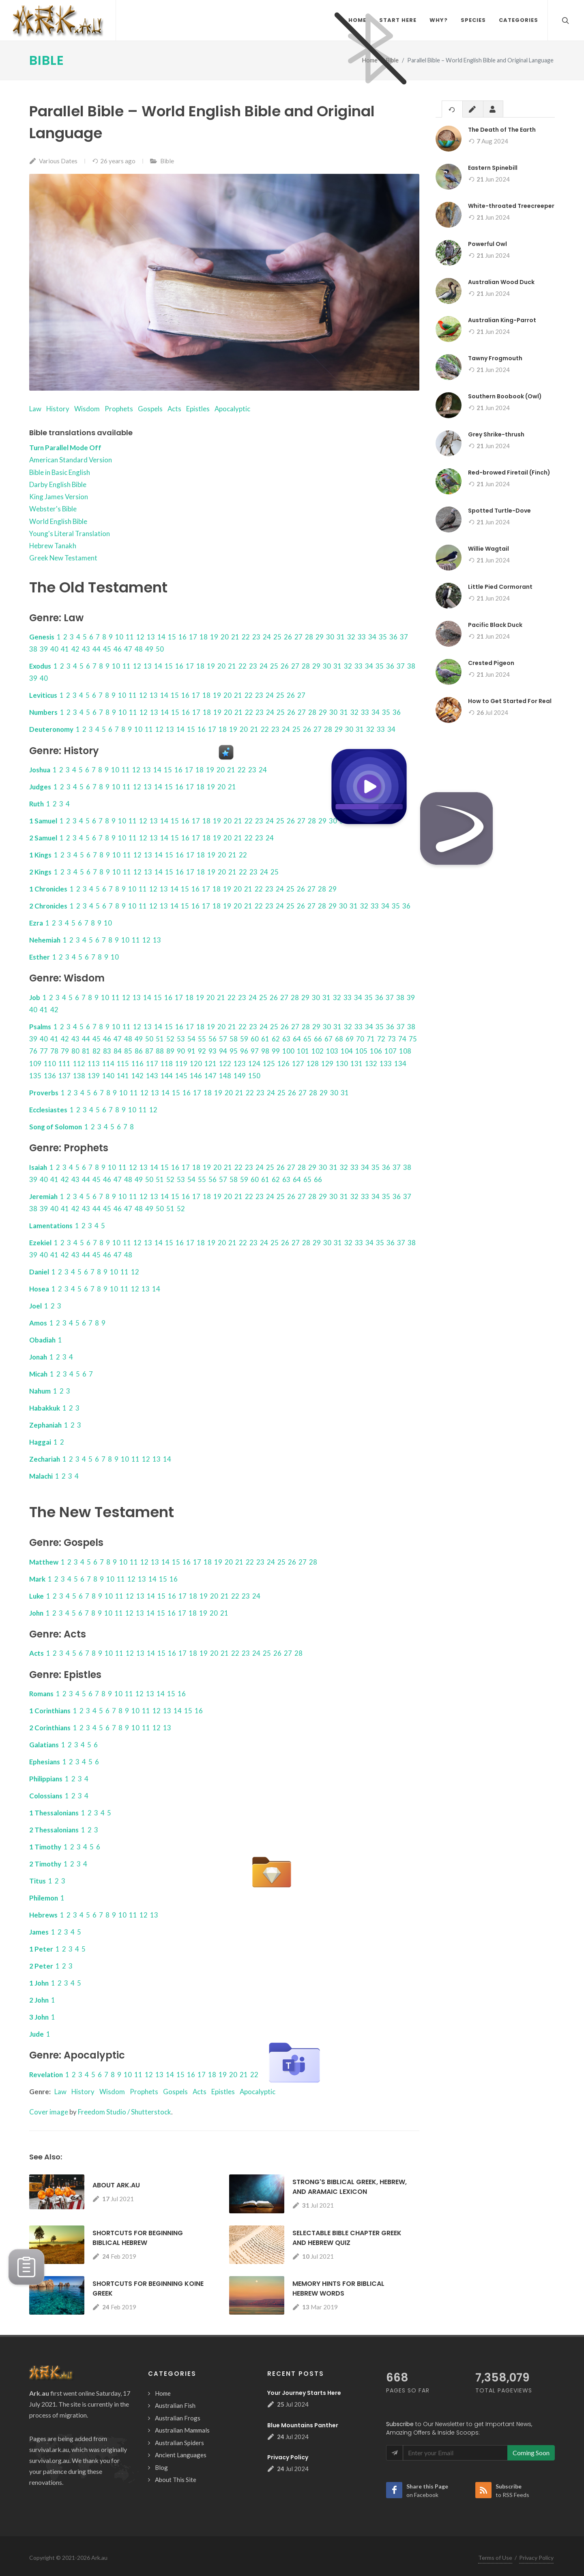 The image size is (584, 2576). Describe the element at coordinates (226, 752) in the screenshot. I see `open anki flashcard app` at that location.